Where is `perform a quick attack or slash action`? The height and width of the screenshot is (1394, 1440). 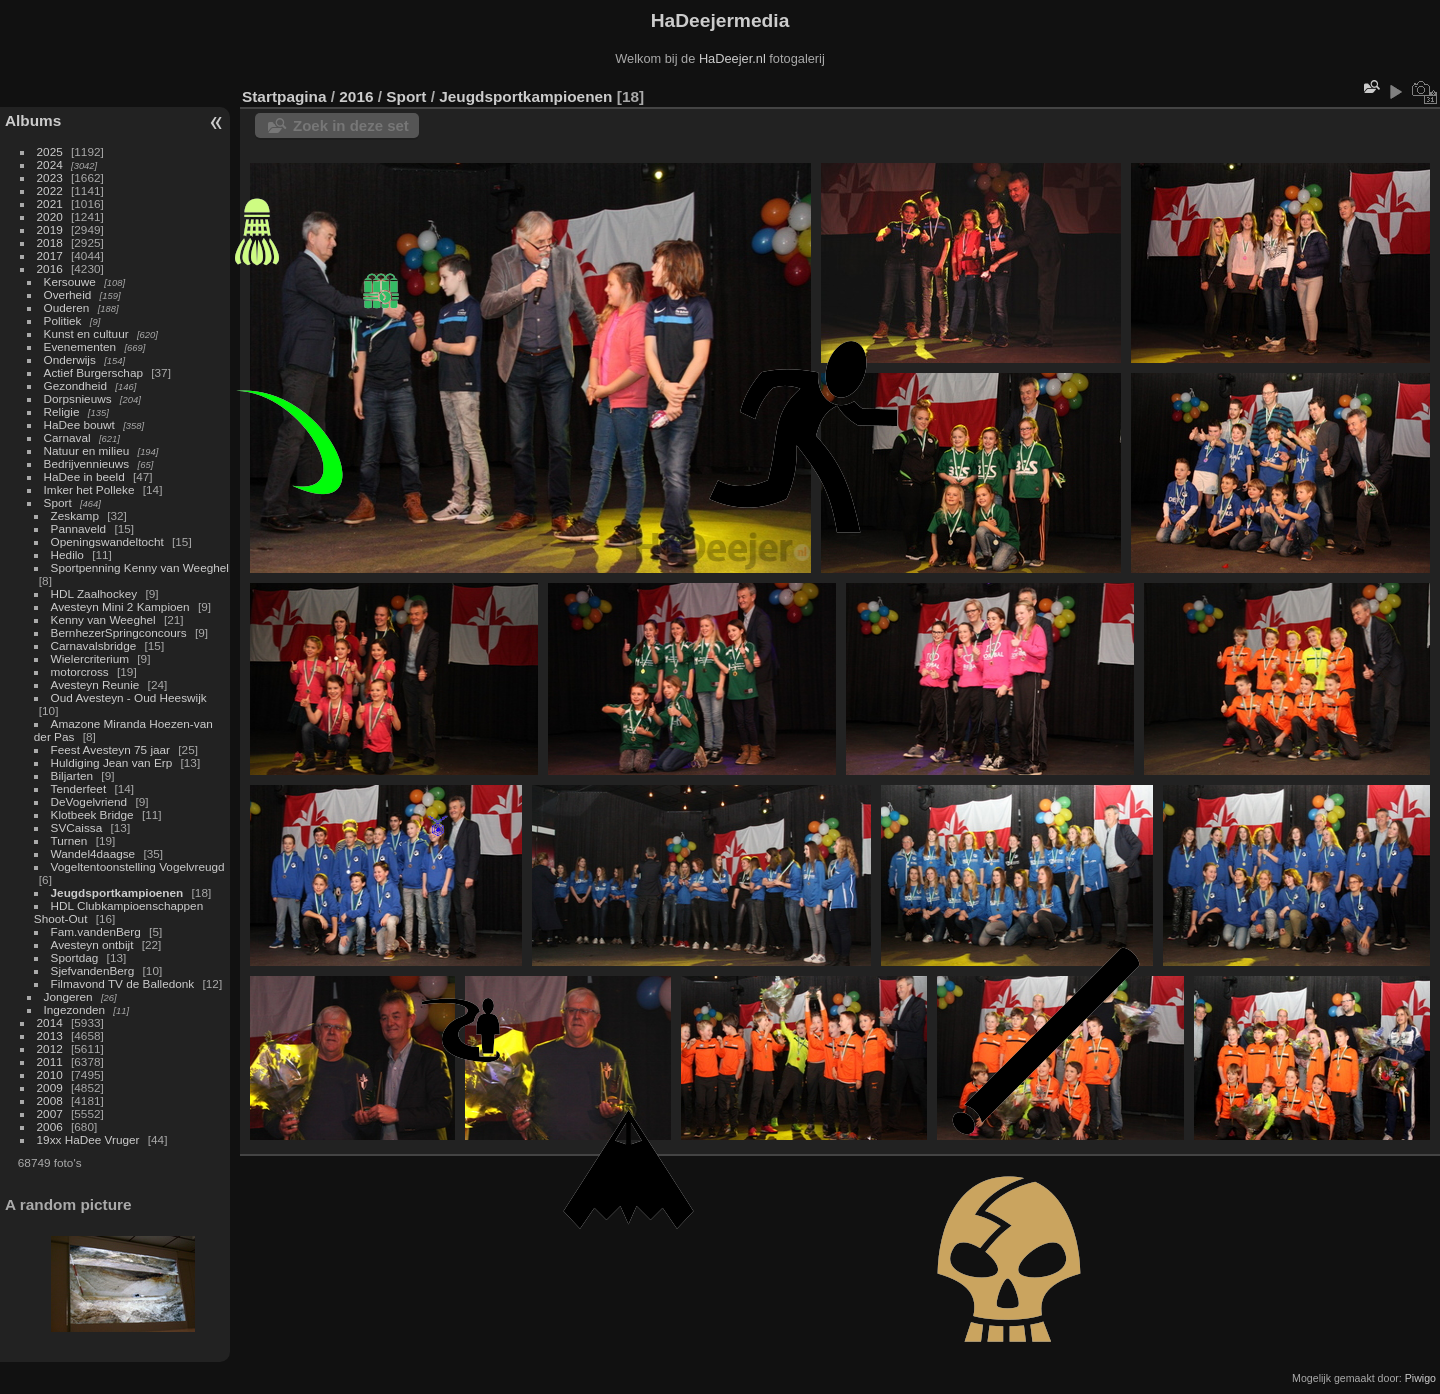 perform a quick attack or slash action is located at coordinates (289, 443).